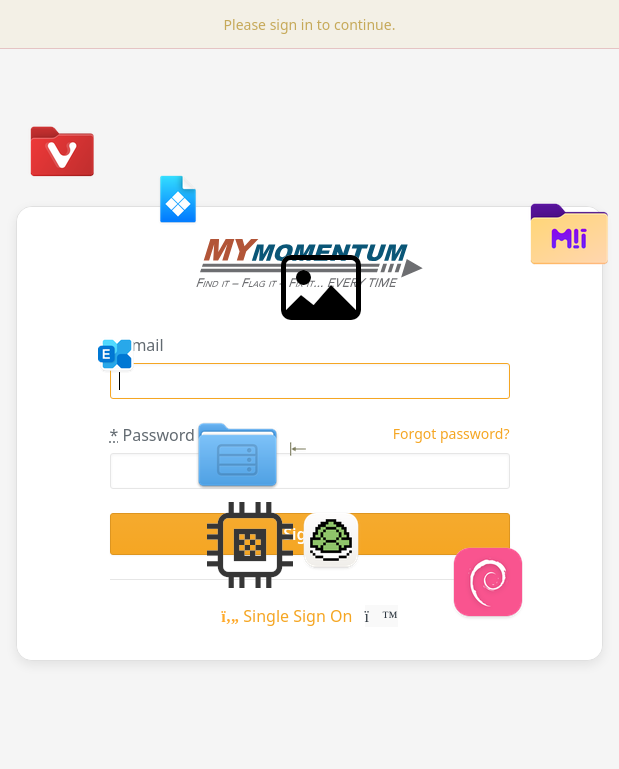 This screenshot has width=619, height=769. I want to click on windows control panel file running through wine compatibility layer, so click(178, 200).